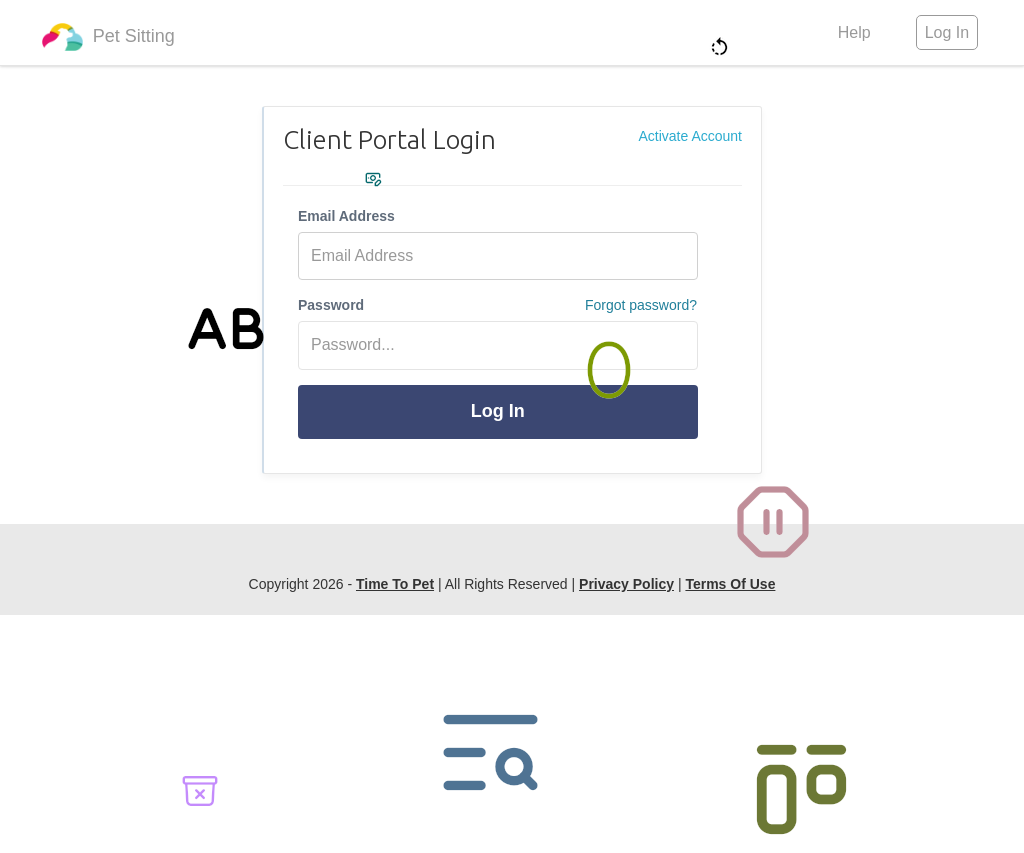 Image resolution: width=1024 pixels, height=853 pixels. What do you see at coordinates (719, 47) in the screenshot?
I see `rotate image counterclockwise` at bounding box center [719, 47].